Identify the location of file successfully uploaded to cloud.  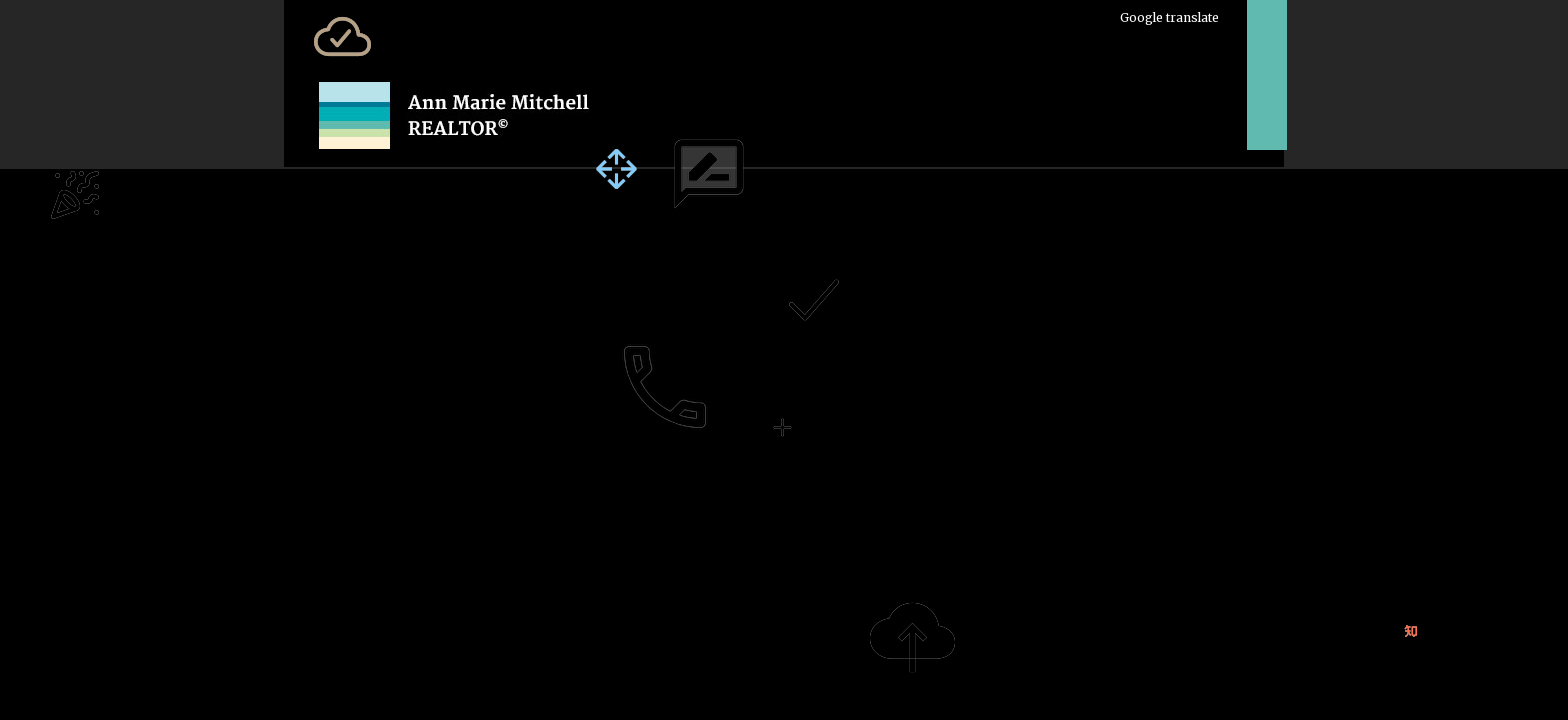
(342, 36).